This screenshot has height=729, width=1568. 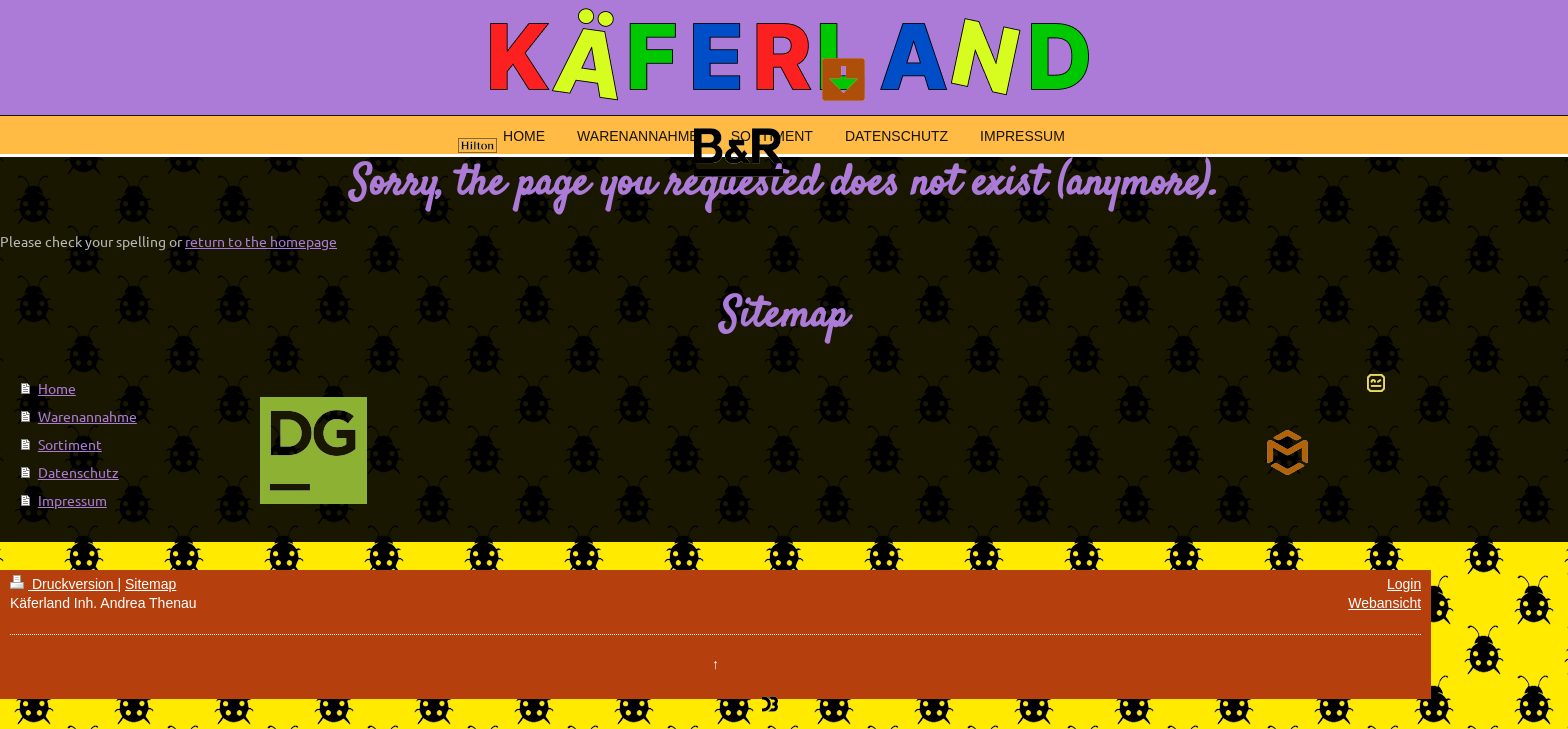 What do you see at coordinates (1376, 383) in the screenshot?
I see `robot framework logo` at bounding box center [1376, 383].